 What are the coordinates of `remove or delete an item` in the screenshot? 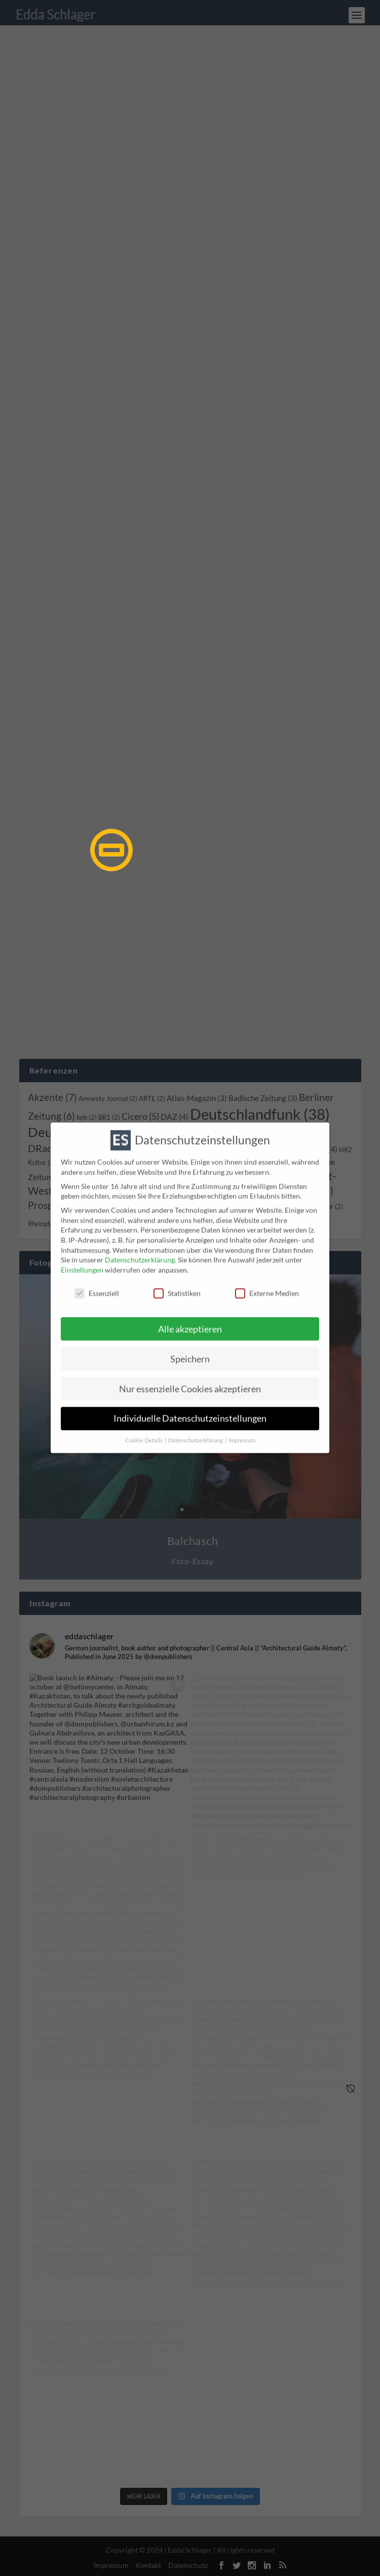 It's located at (111, 850).